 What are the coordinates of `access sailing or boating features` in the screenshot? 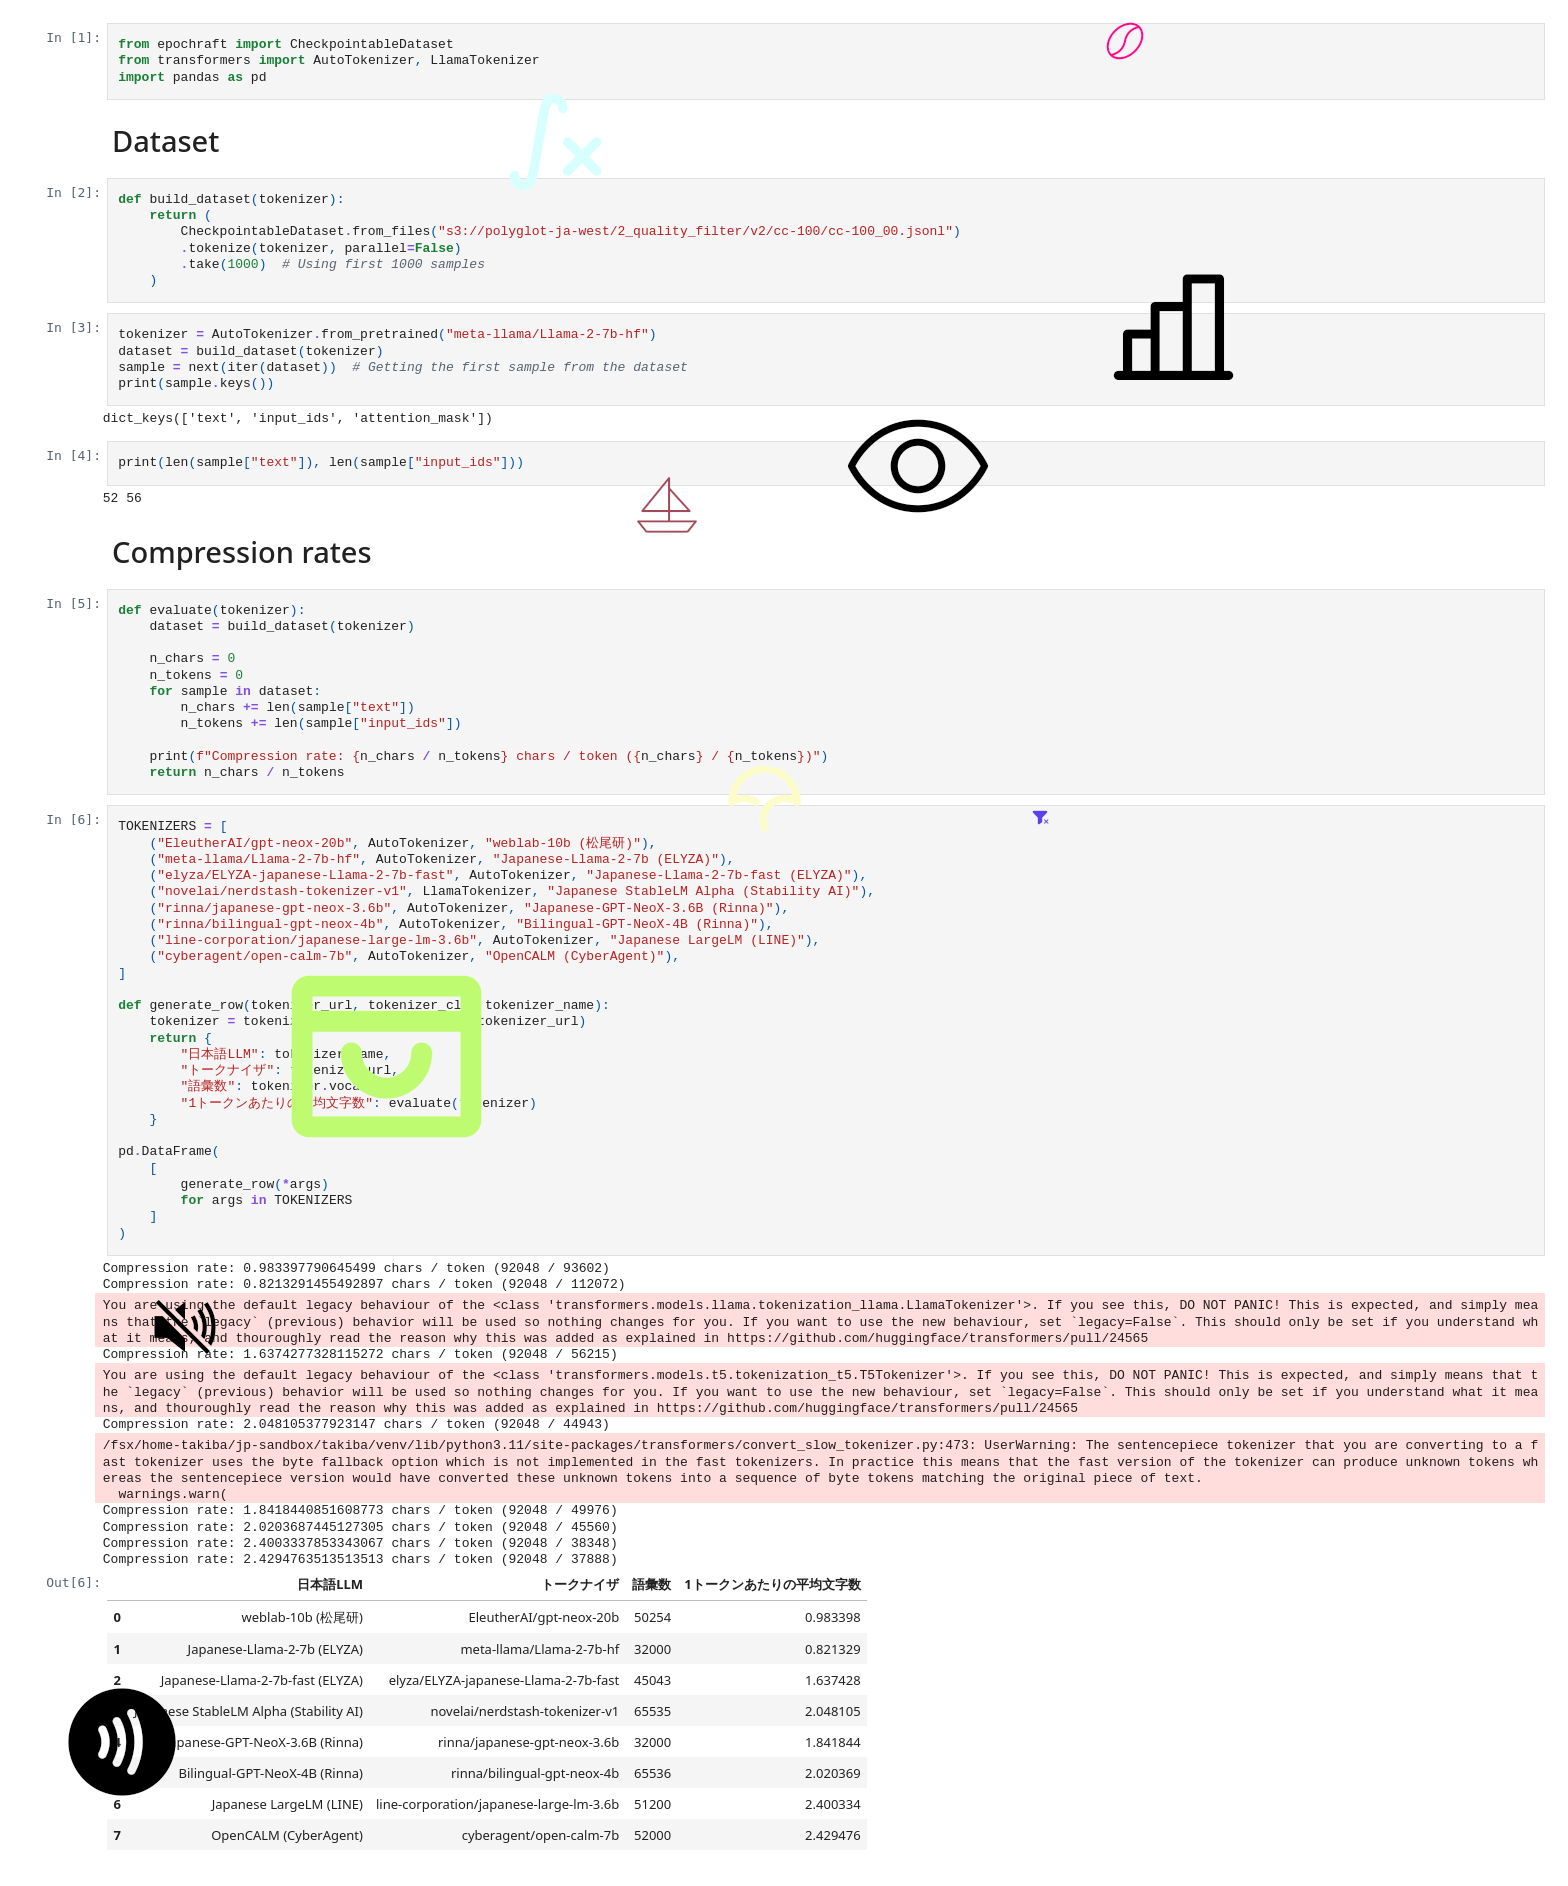 It's located at (667, 509).